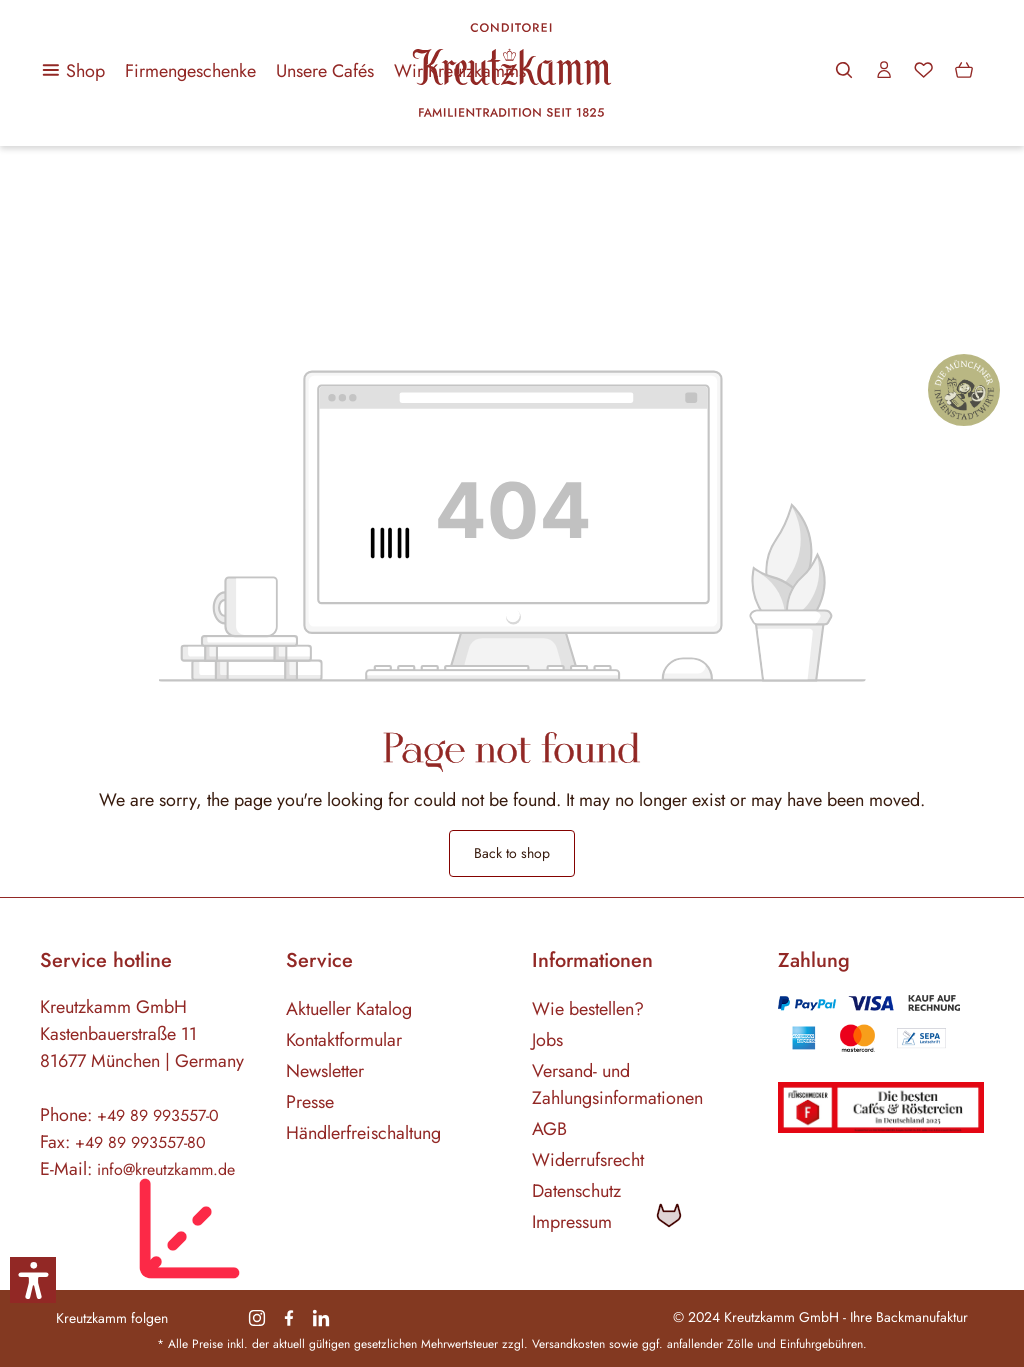  What do you see at coordinates (390, 543) in the screenshot?
I see `scan a barcode` at bounding box center [390, 543].